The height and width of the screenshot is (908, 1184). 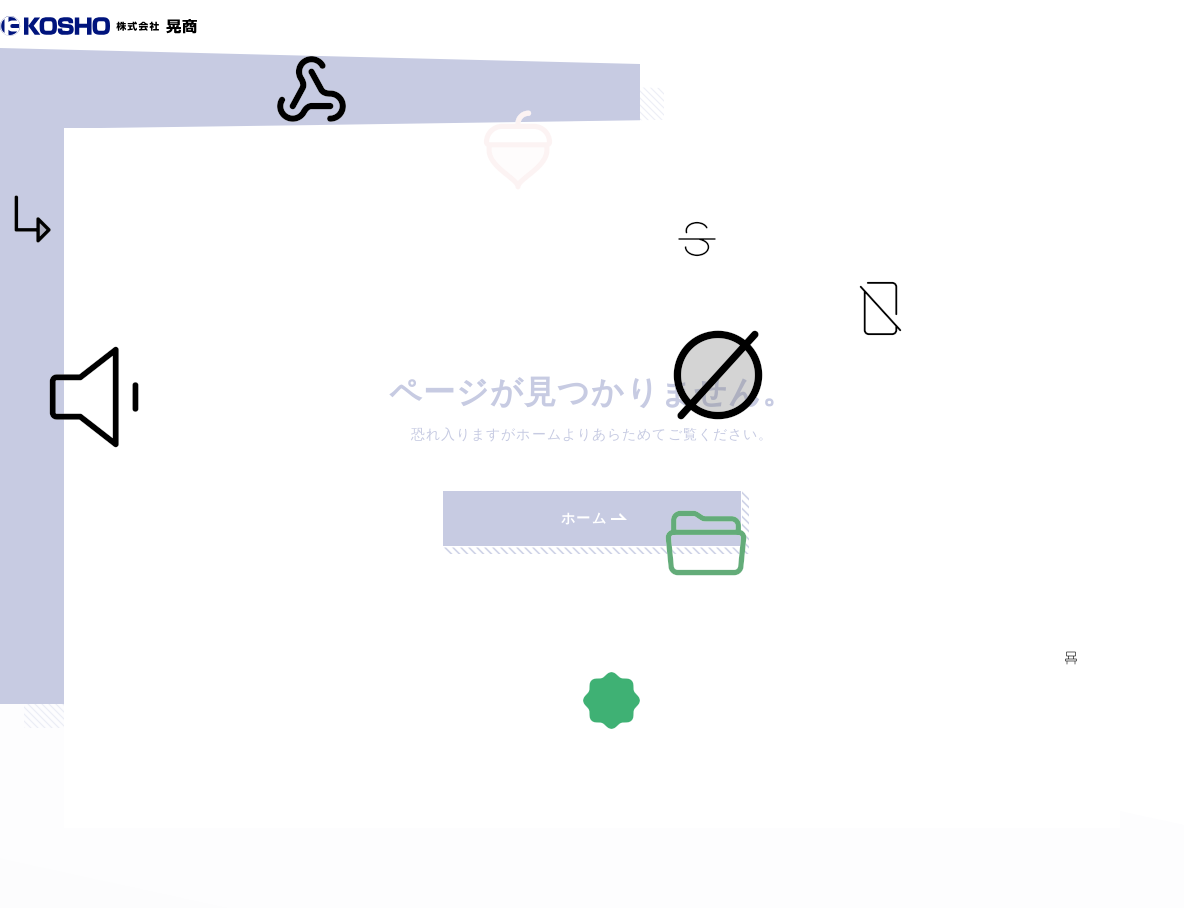 I want to click on open folder to view contents, so click(x=706, y=543).